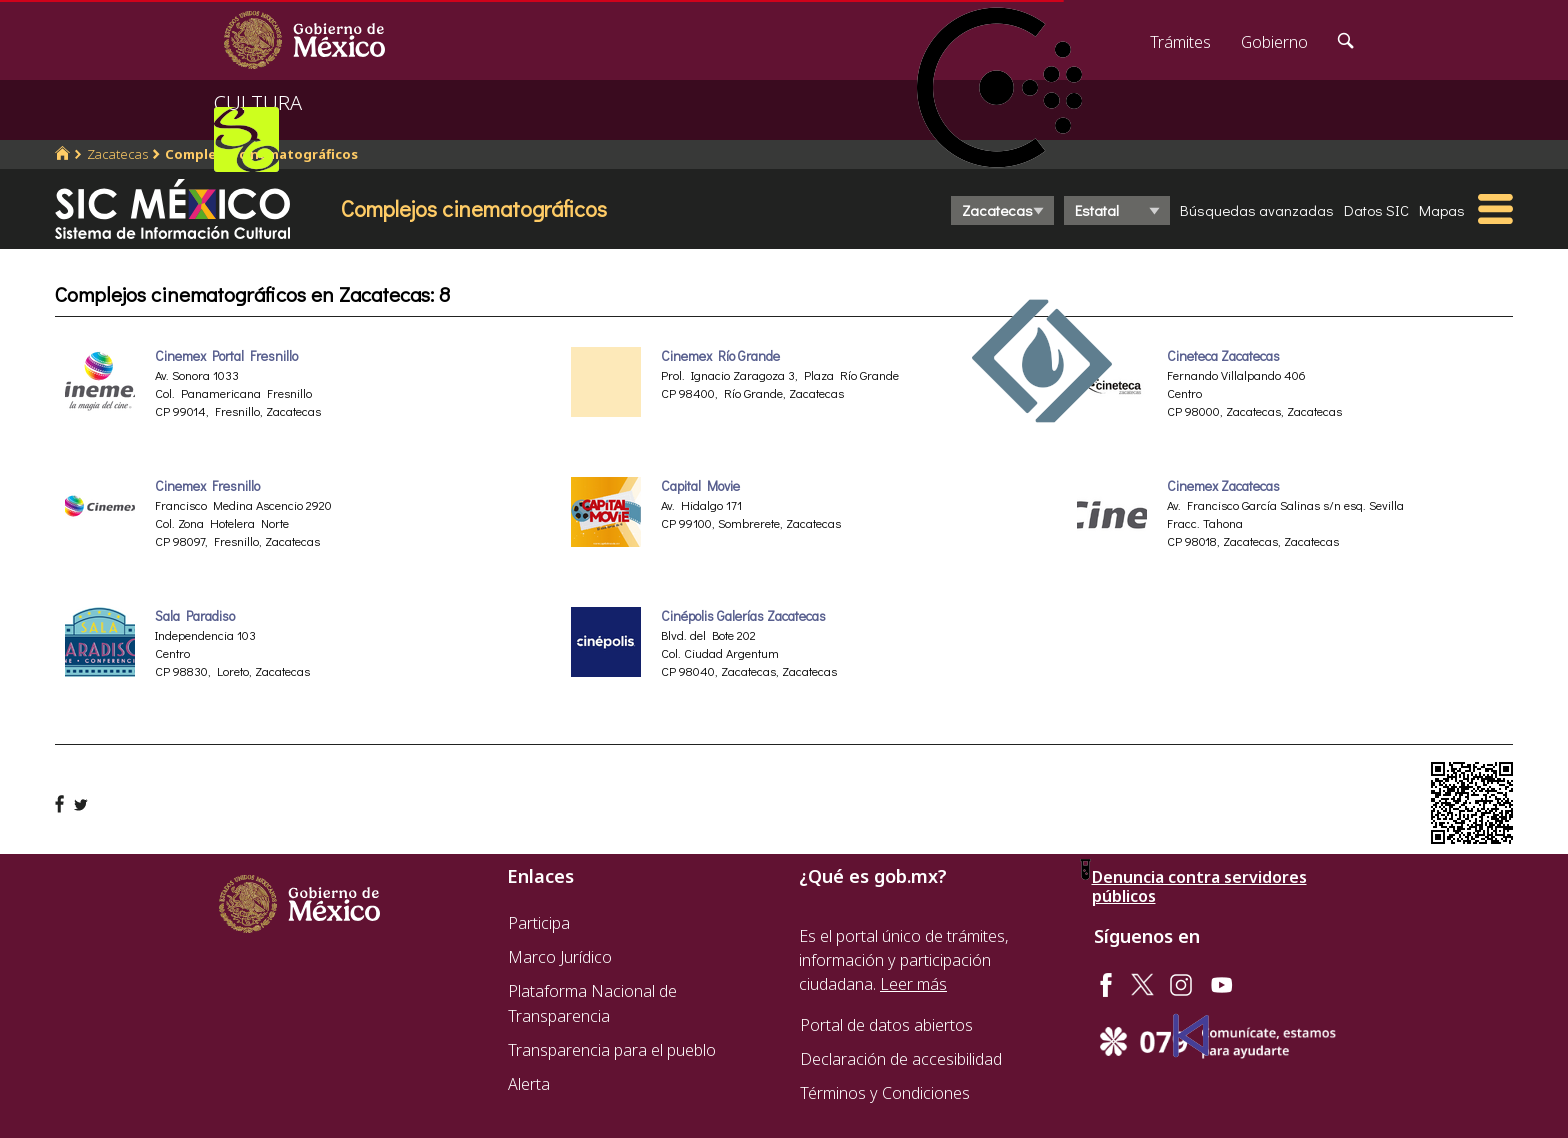  What do you see at coordinates (1189, 1035) in the screenshot?
I see `skip to previous track` at bounding box center [1189, 1035].